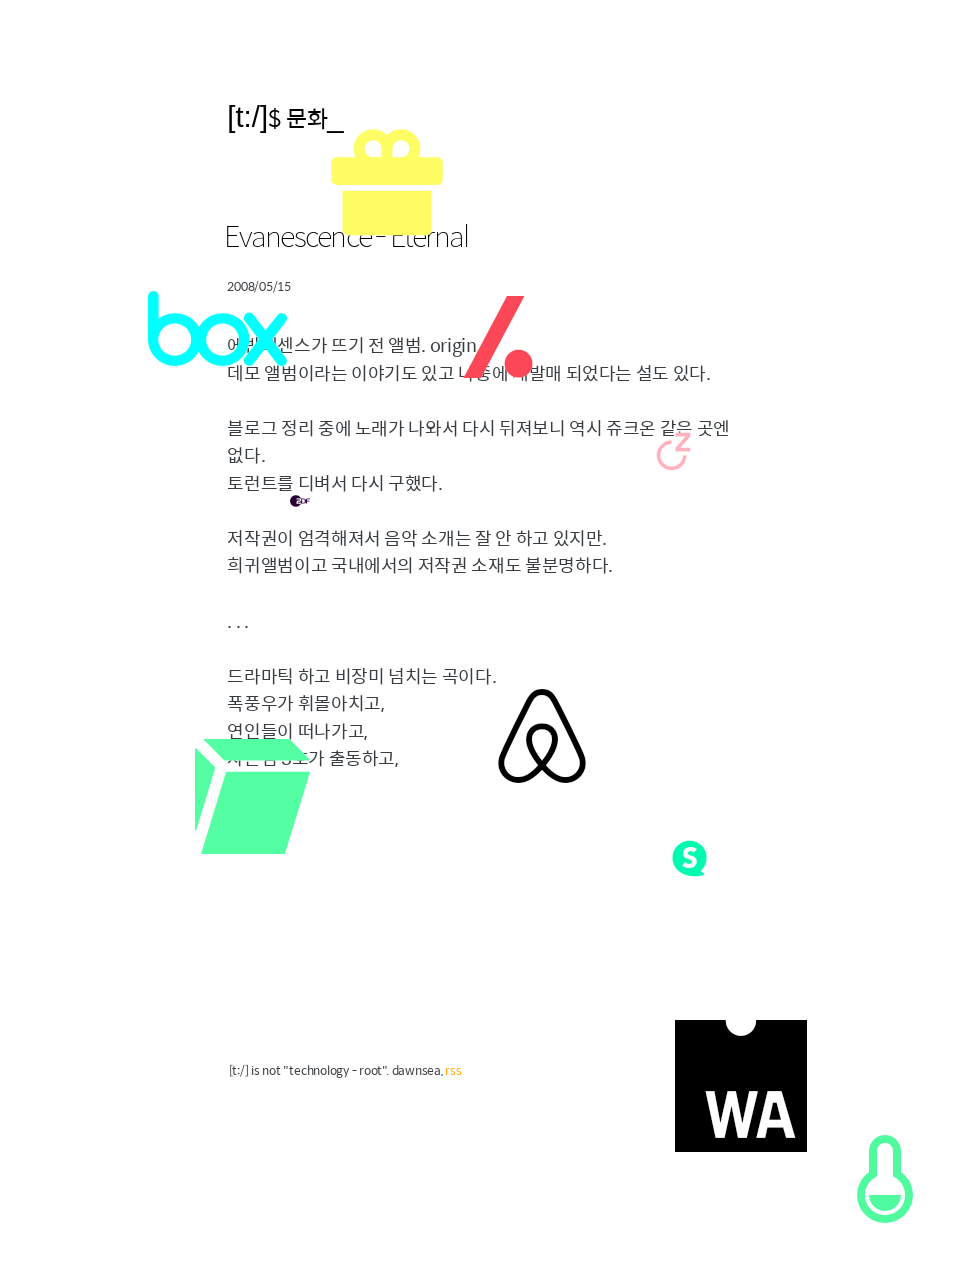 This screenshot has height=1274, width=968. I want to click on visit slashdot news website, so click(498, 337).